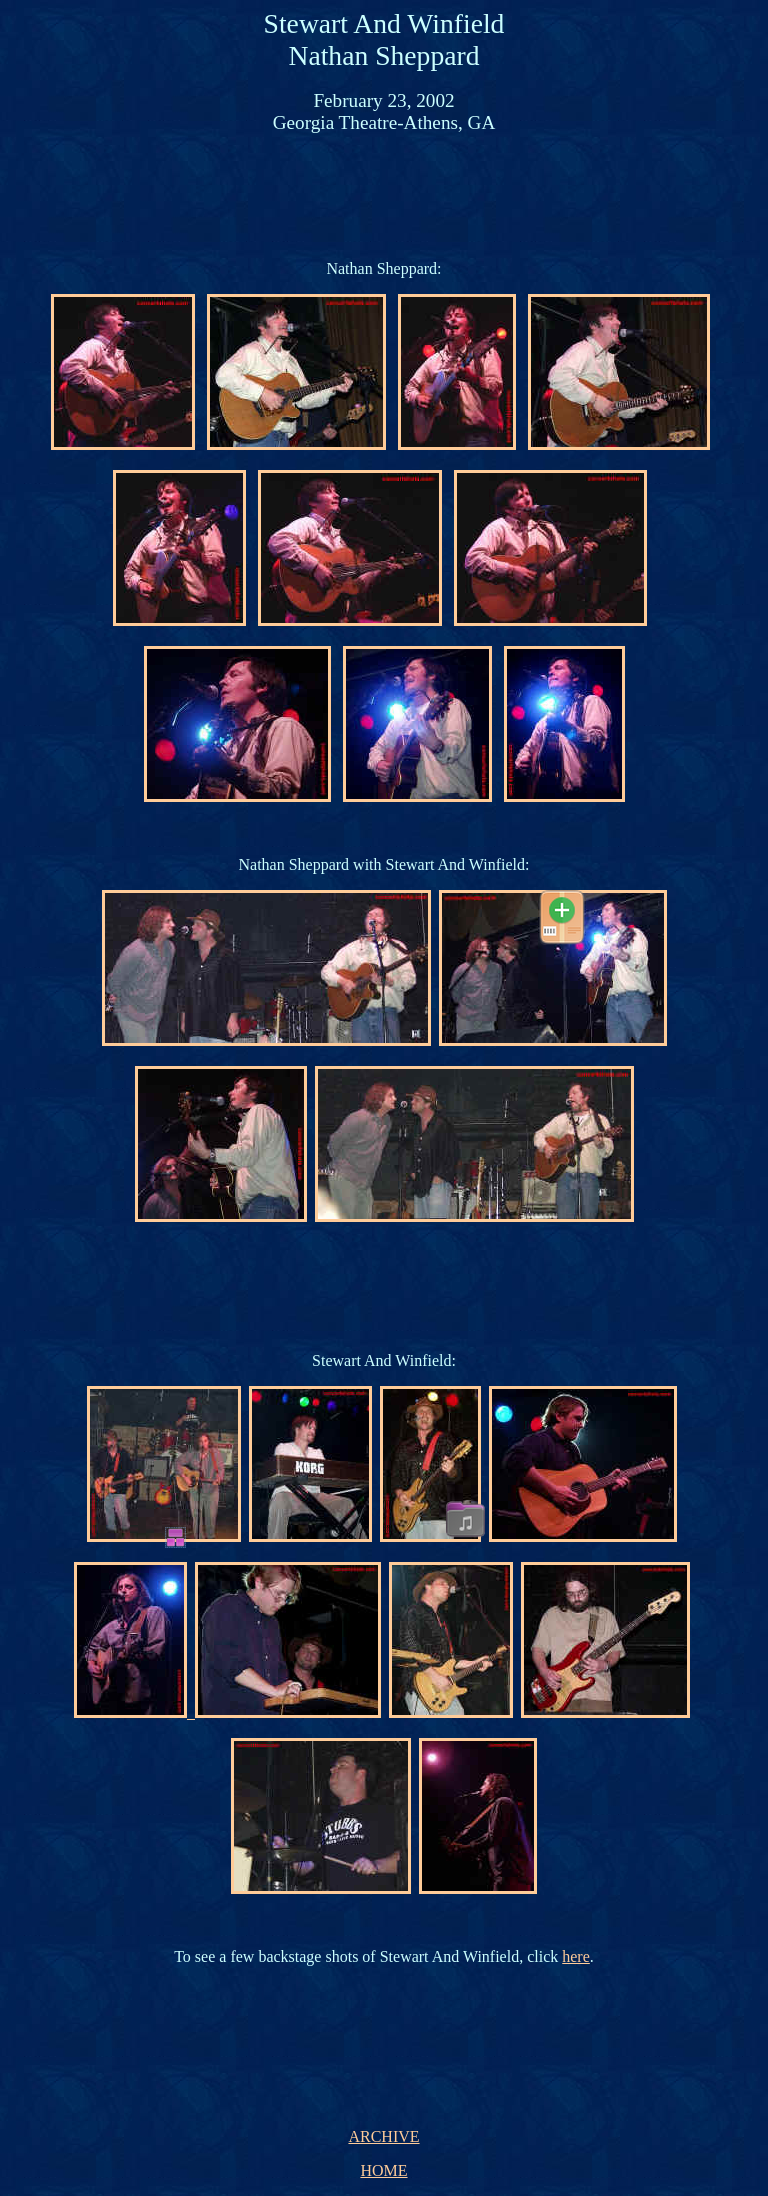  I want to click on open your music folder, so click(465, 1518).